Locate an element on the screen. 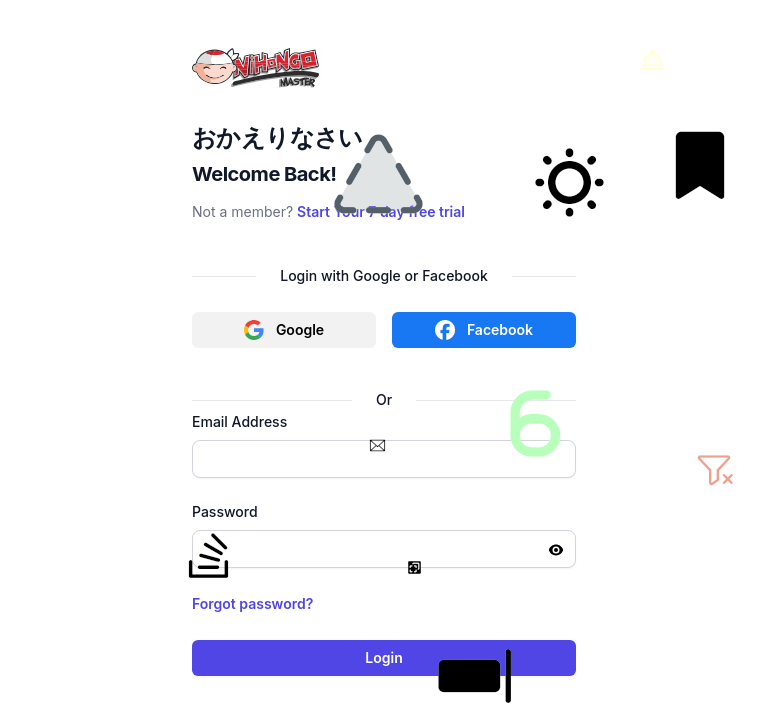  indicates a draft or incomplete state is located at coordinates (378, 175).